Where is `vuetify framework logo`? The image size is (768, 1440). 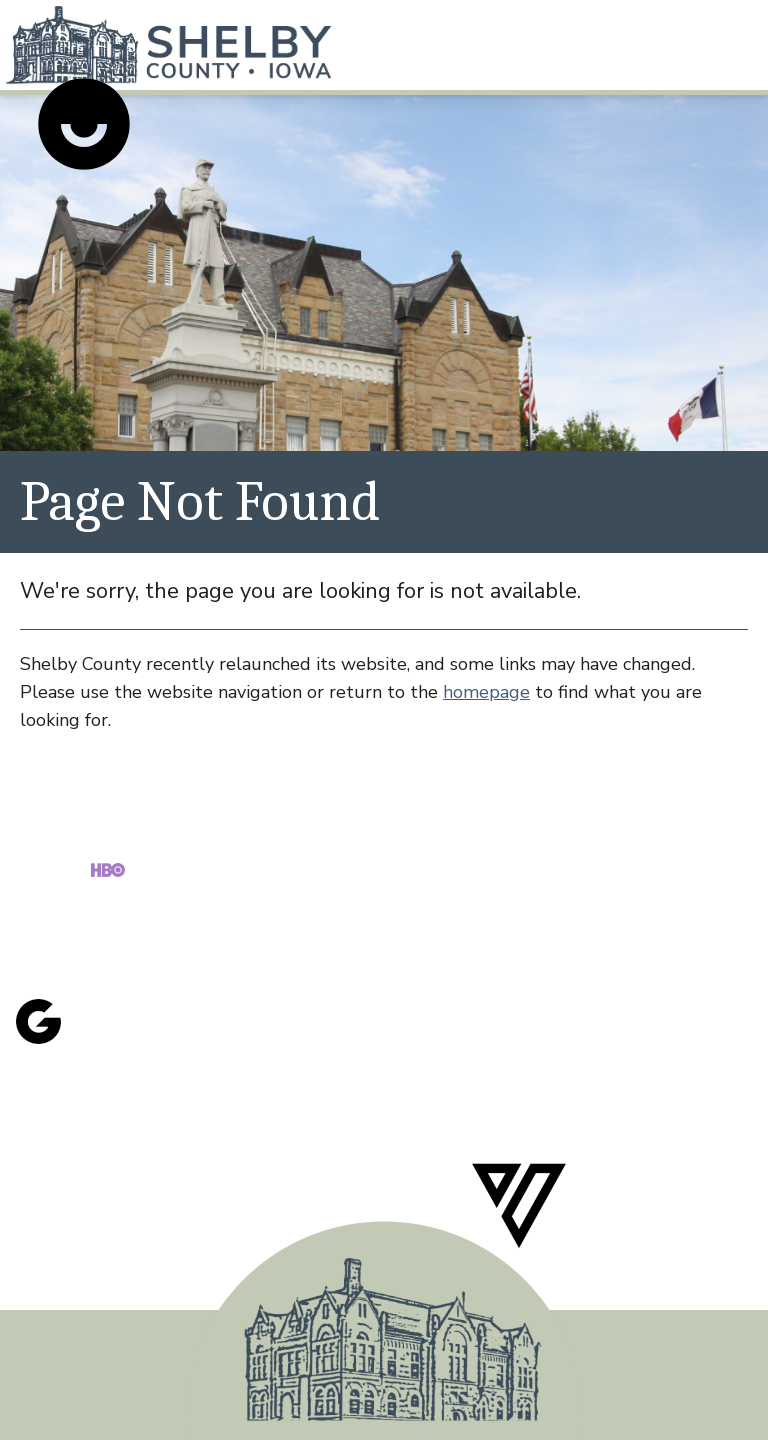 vuetify framework logo is located at coordinates (519, 1206).